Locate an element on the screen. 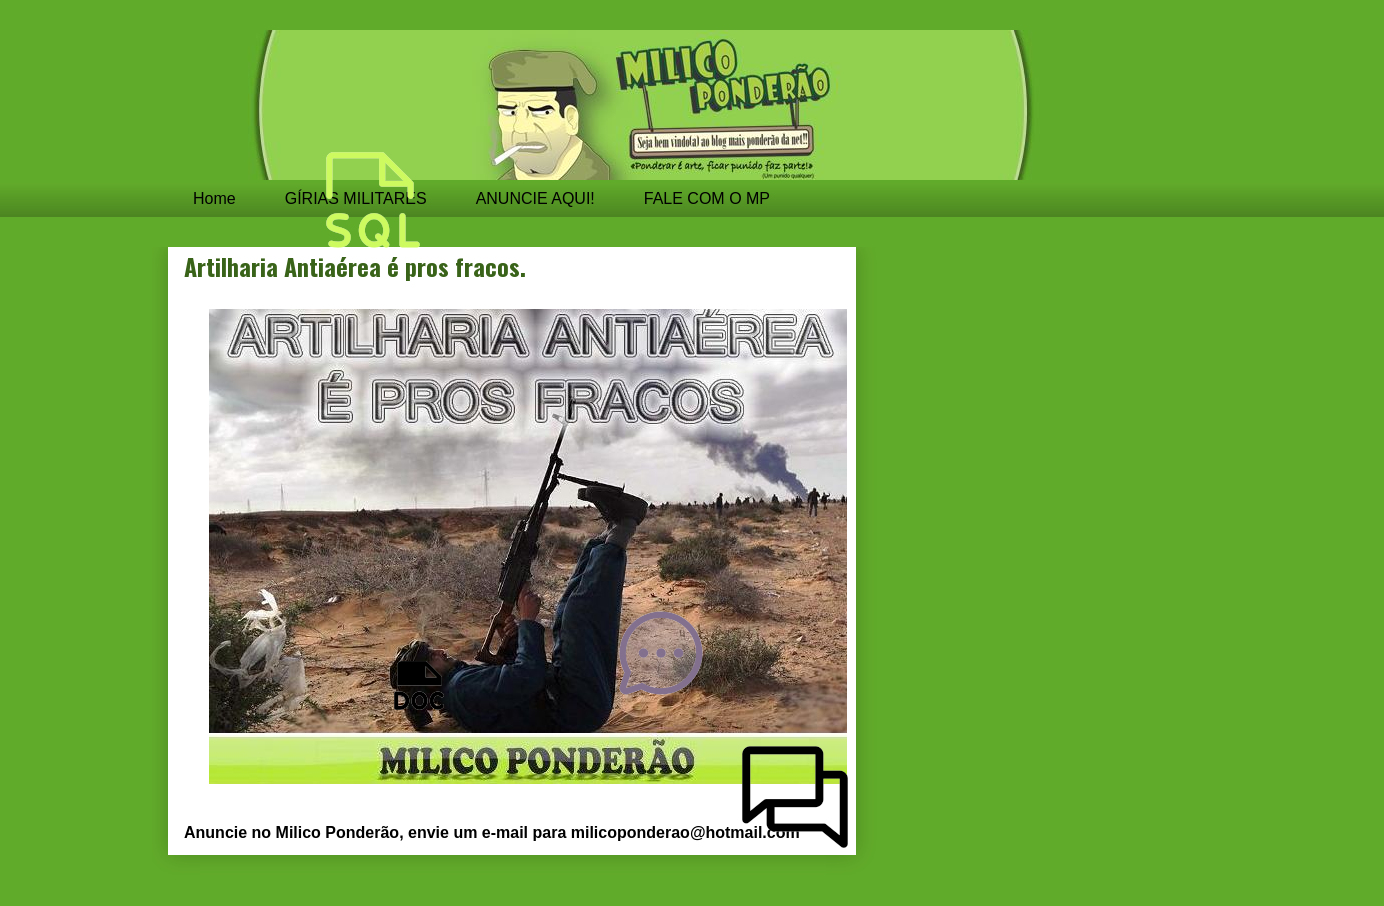 The height and width of the screenshot is (906, 1384). open chat or messaging is located at coordinates (661, 653).